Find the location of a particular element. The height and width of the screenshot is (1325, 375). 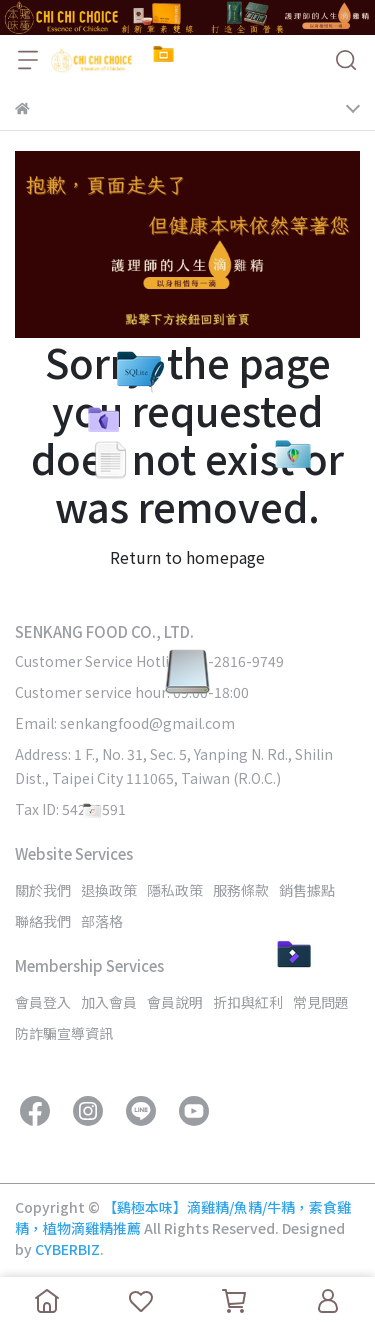

open your obsidian vault folder is located at coordinates (103, 420).